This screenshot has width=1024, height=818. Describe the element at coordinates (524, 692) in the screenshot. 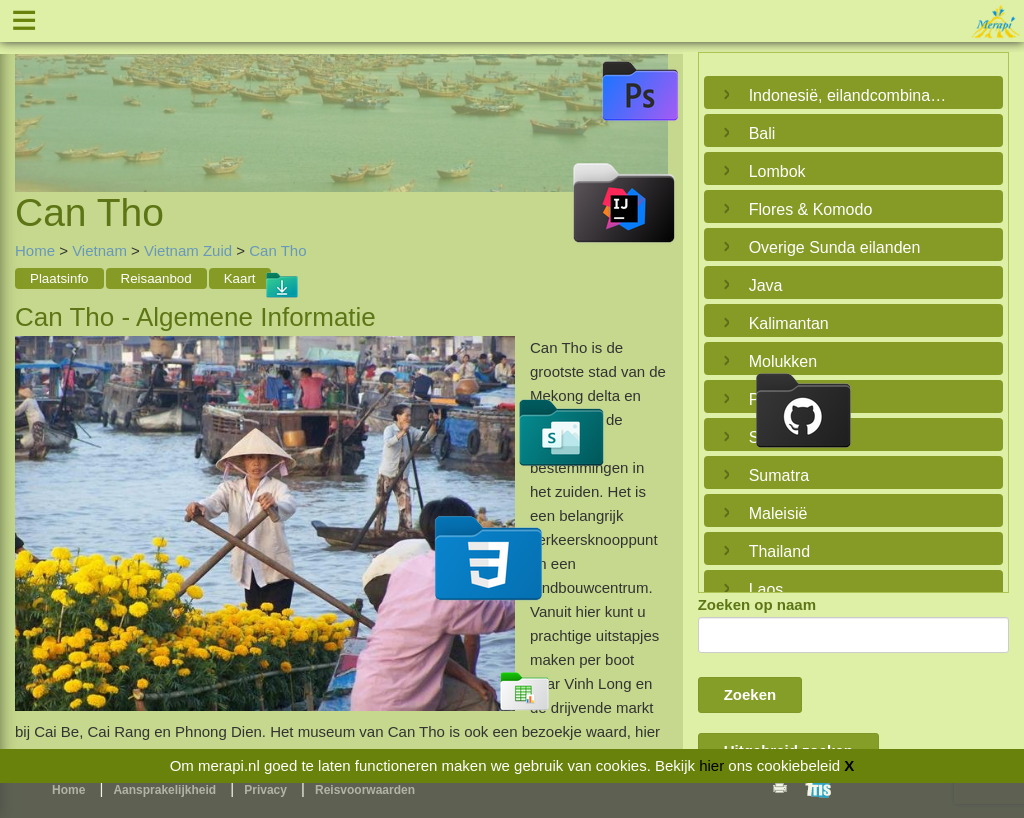

I see `open folder containing LibreOffice Calc spreadsheets` at that location.